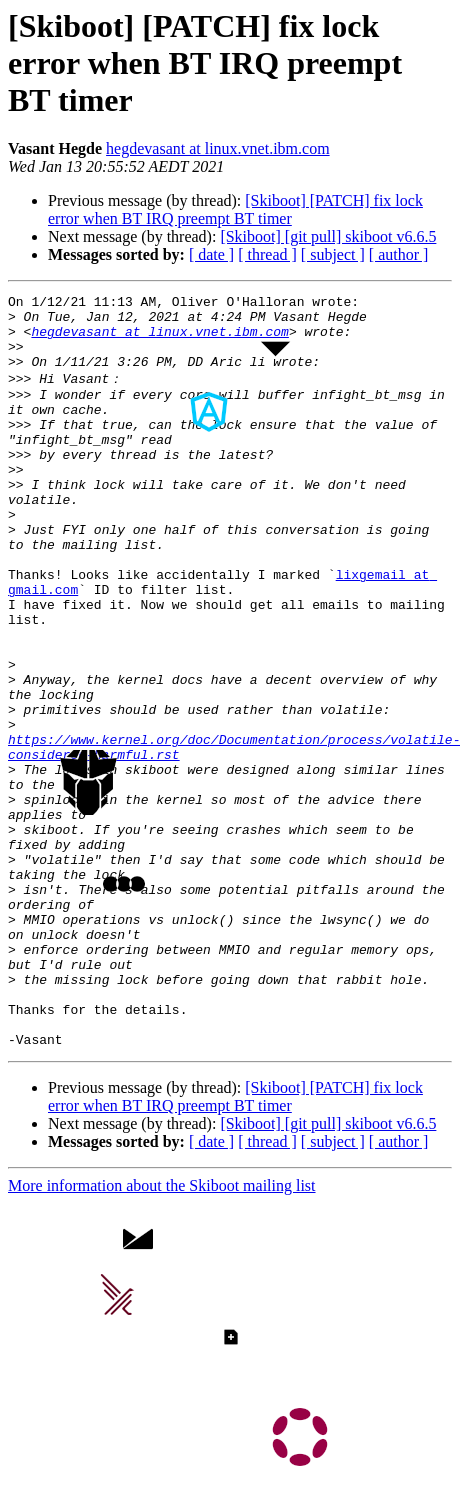 The image size is (460, 1495). Describe the element at coordinates (124, 884) in the screenshot. I see `open the Letterboxd app` at that location.